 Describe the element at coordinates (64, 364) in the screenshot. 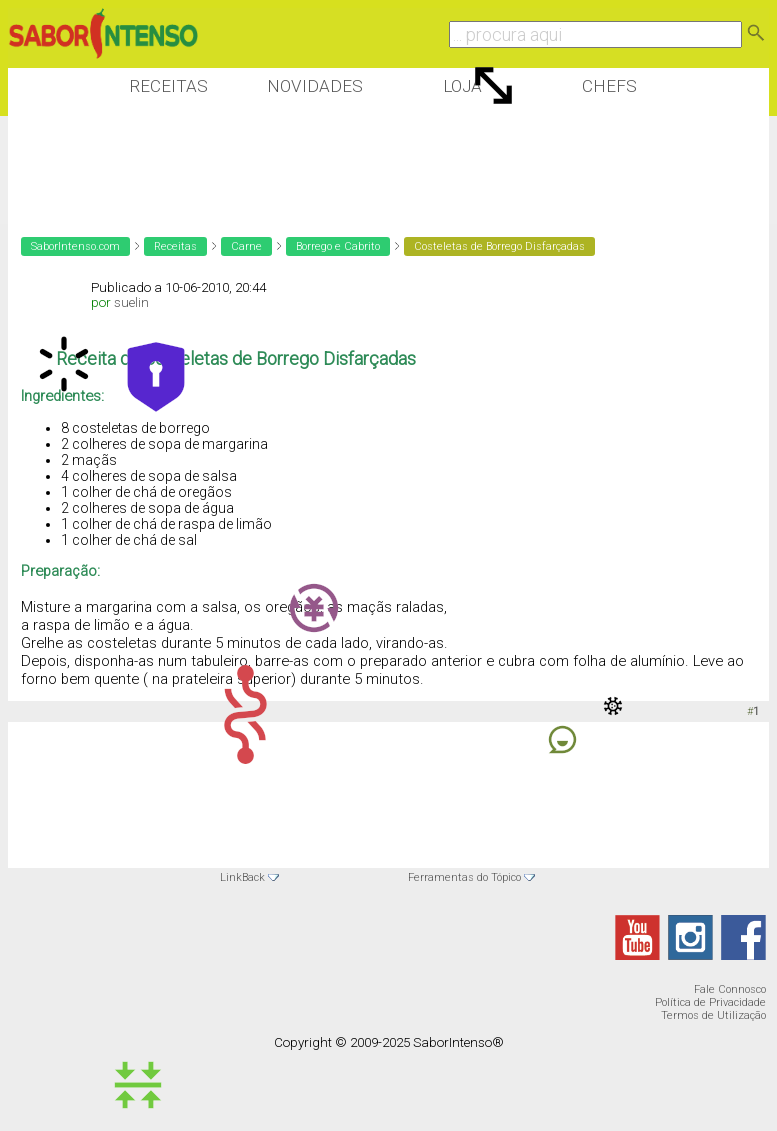

I see `loading content in progress` at that location.